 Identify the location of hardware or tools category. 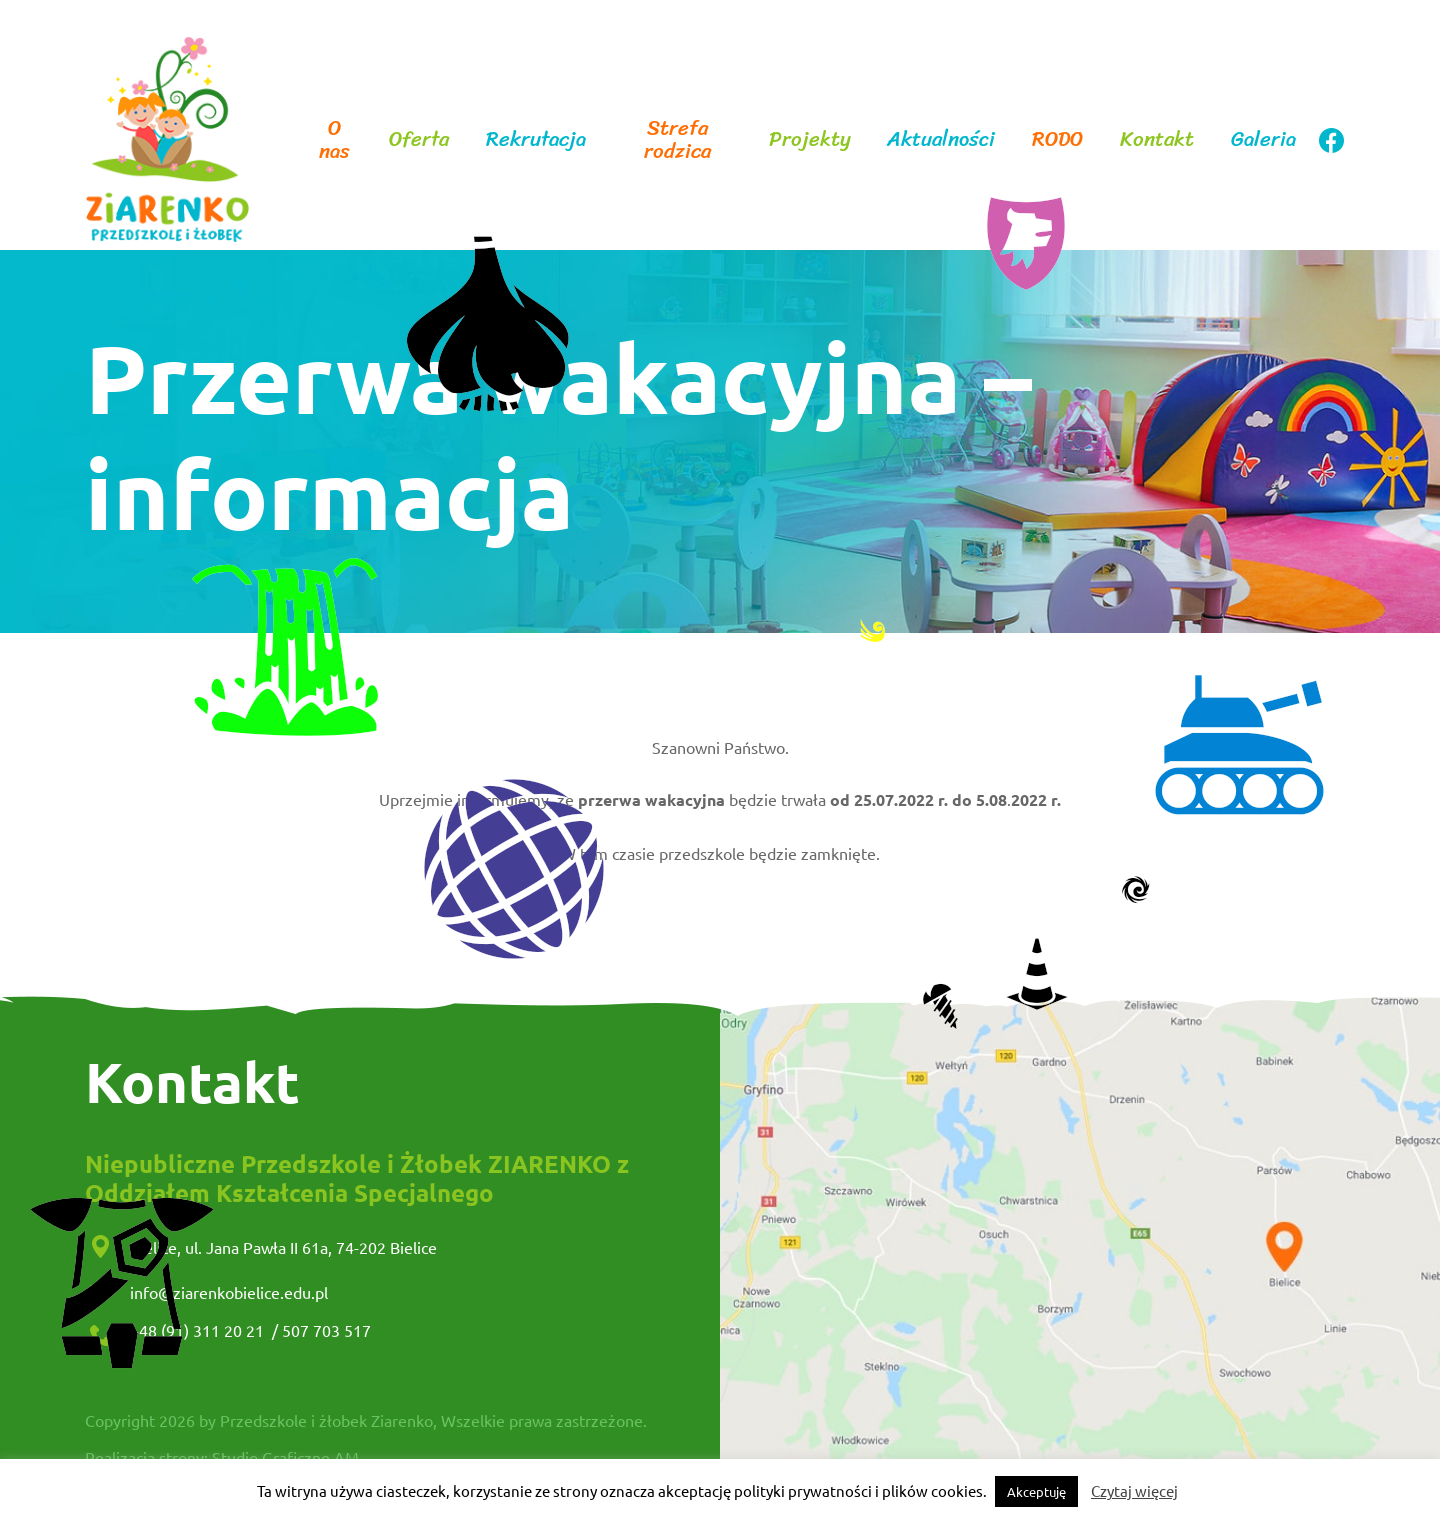
(940, 1006).